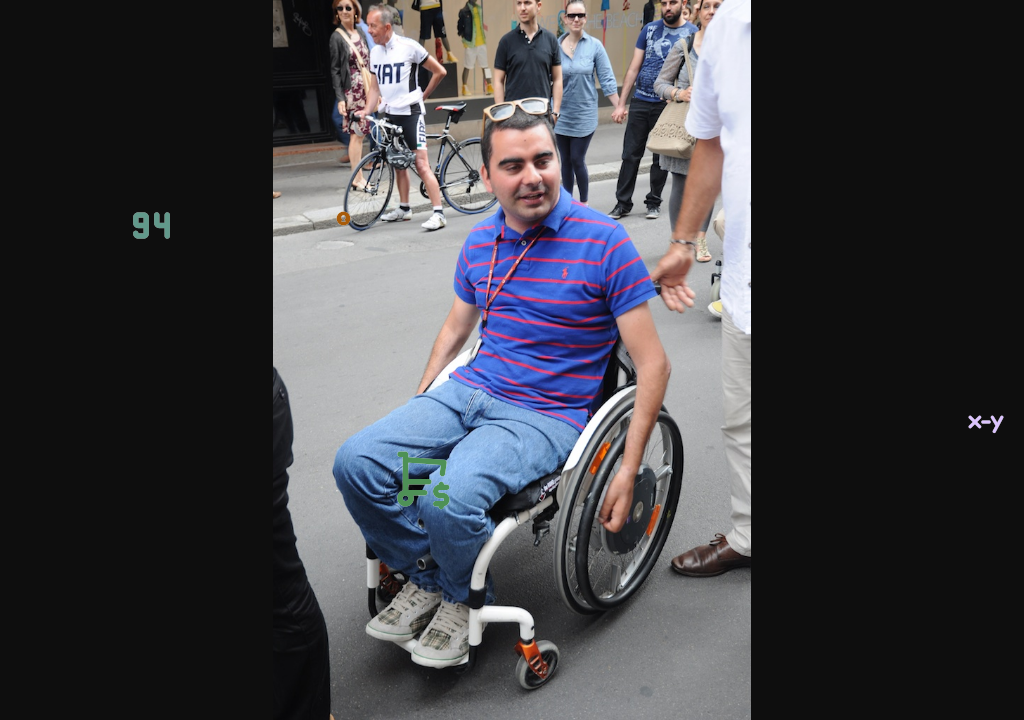 The image size is (1024, 720). I want to click on subtract y value from x in a calculation, so click(986, 422).